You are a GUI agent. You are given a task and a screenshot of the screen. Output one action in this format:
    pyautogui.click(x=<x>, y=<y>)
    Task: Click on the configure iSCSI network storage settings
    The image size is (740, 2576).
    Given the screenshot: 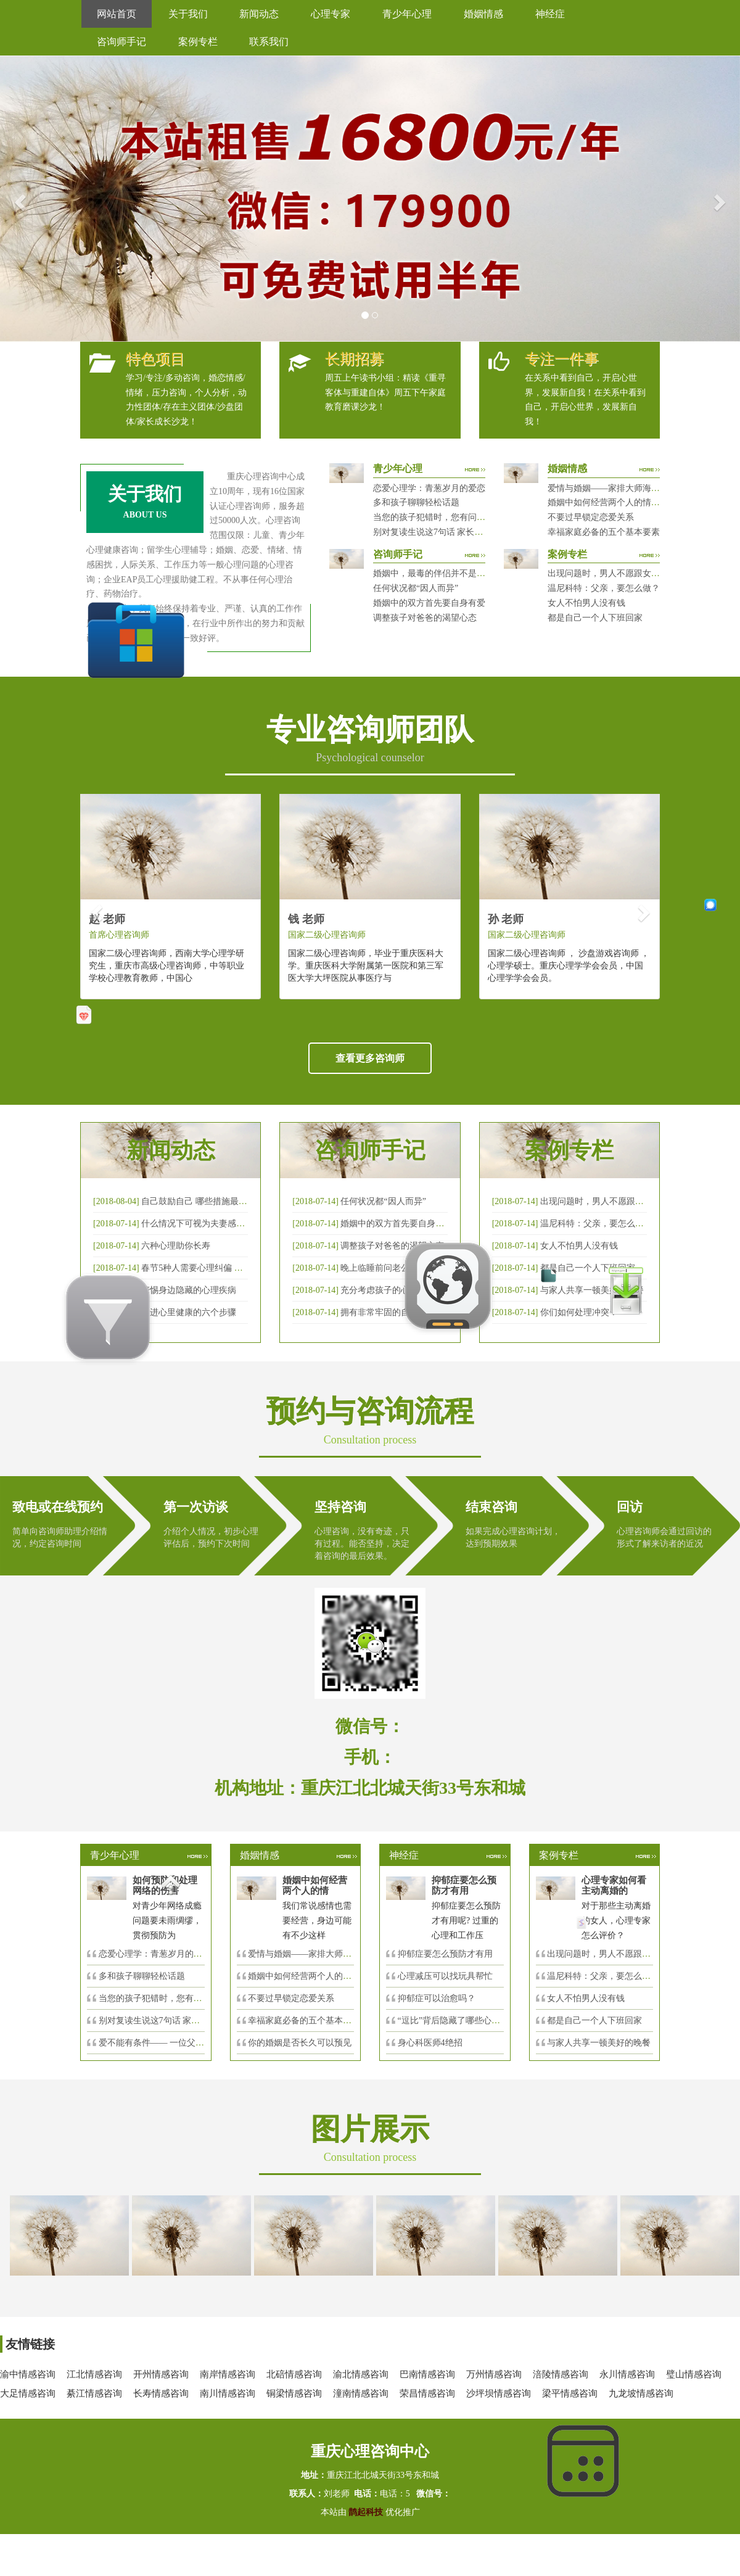 What is the action you would take?
    pyautogui.click(x=448, y=1287)
    